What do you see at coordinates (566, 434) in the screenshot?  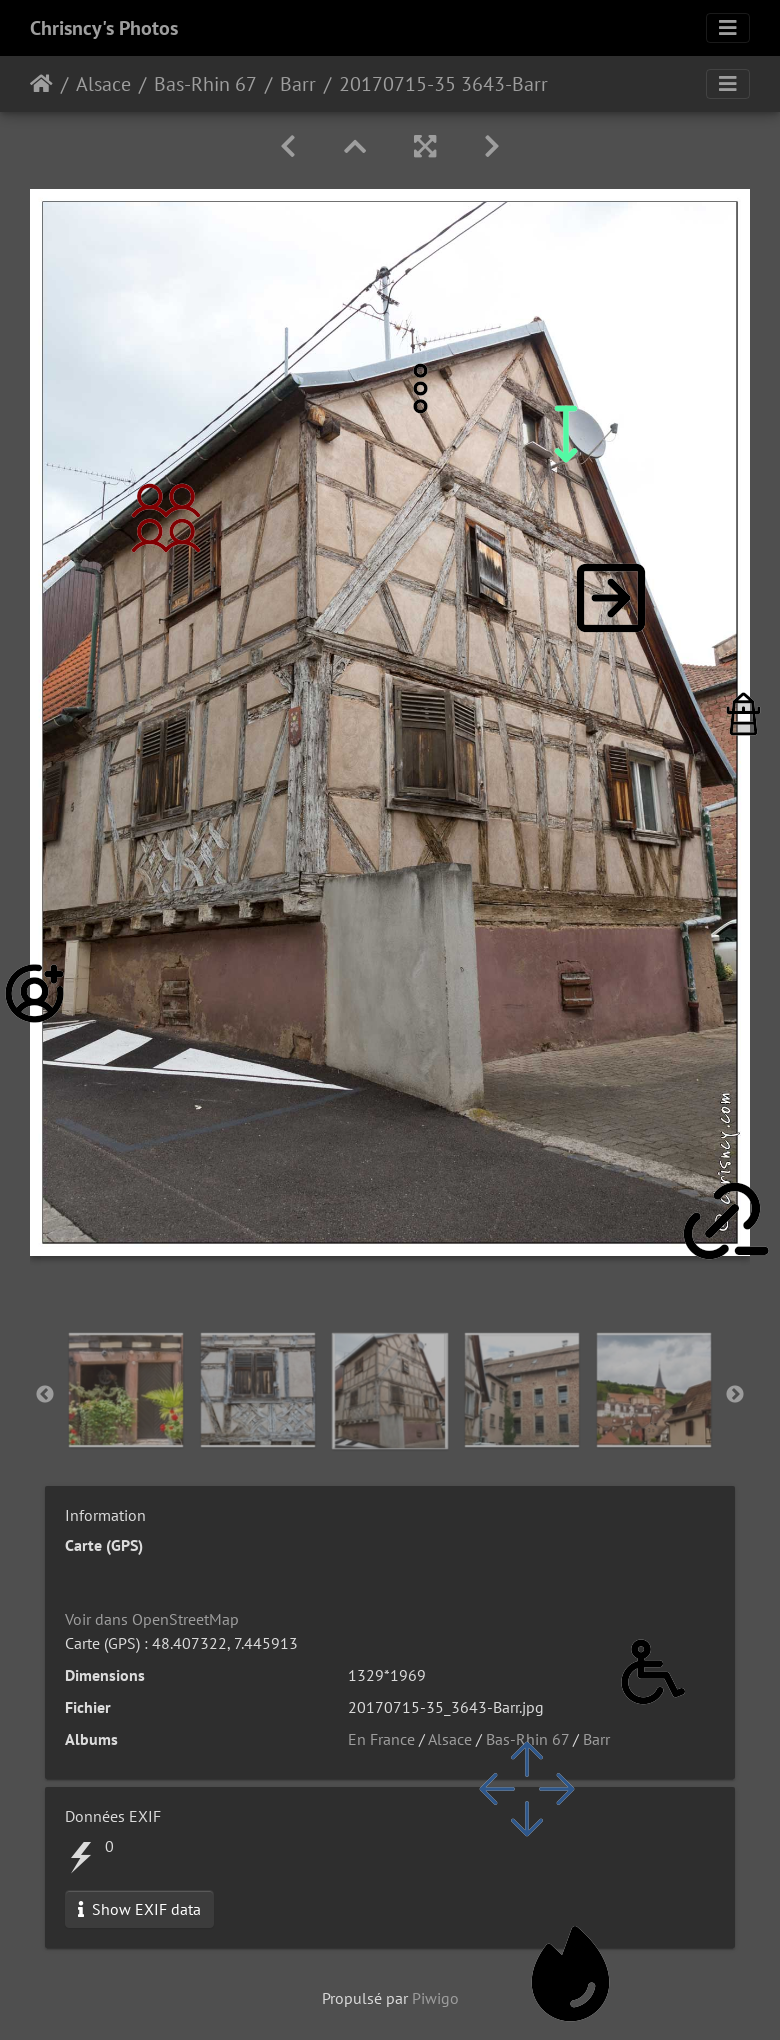 I see `download to bottom or end of list` at bounding box center [566, 434].